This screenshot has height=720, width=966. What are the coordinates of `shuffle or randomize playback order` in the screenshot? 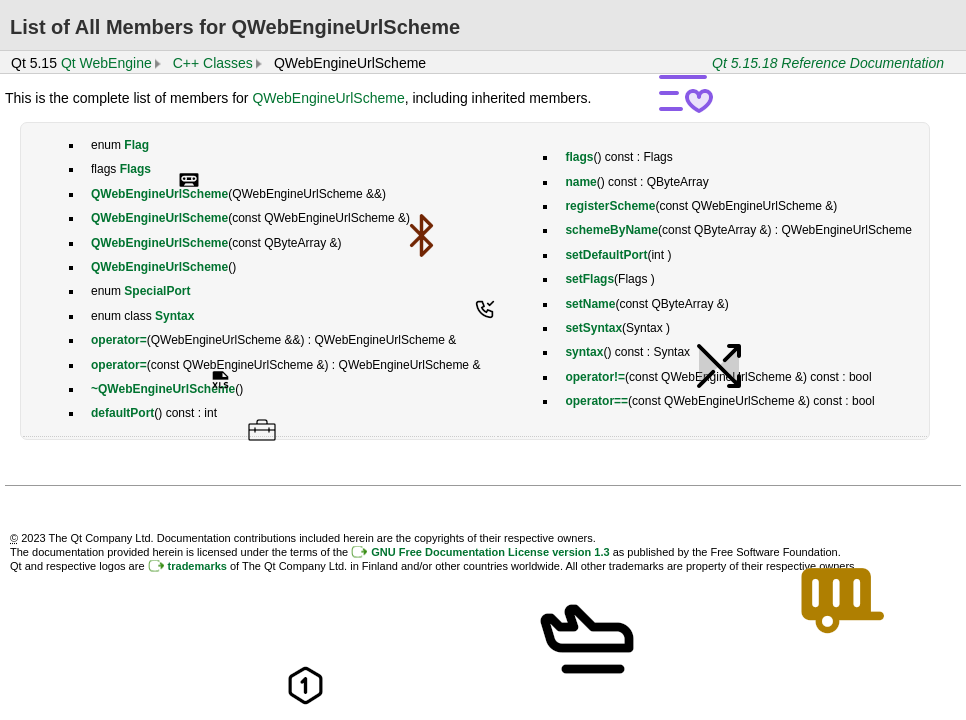 It's located at (719, 366).